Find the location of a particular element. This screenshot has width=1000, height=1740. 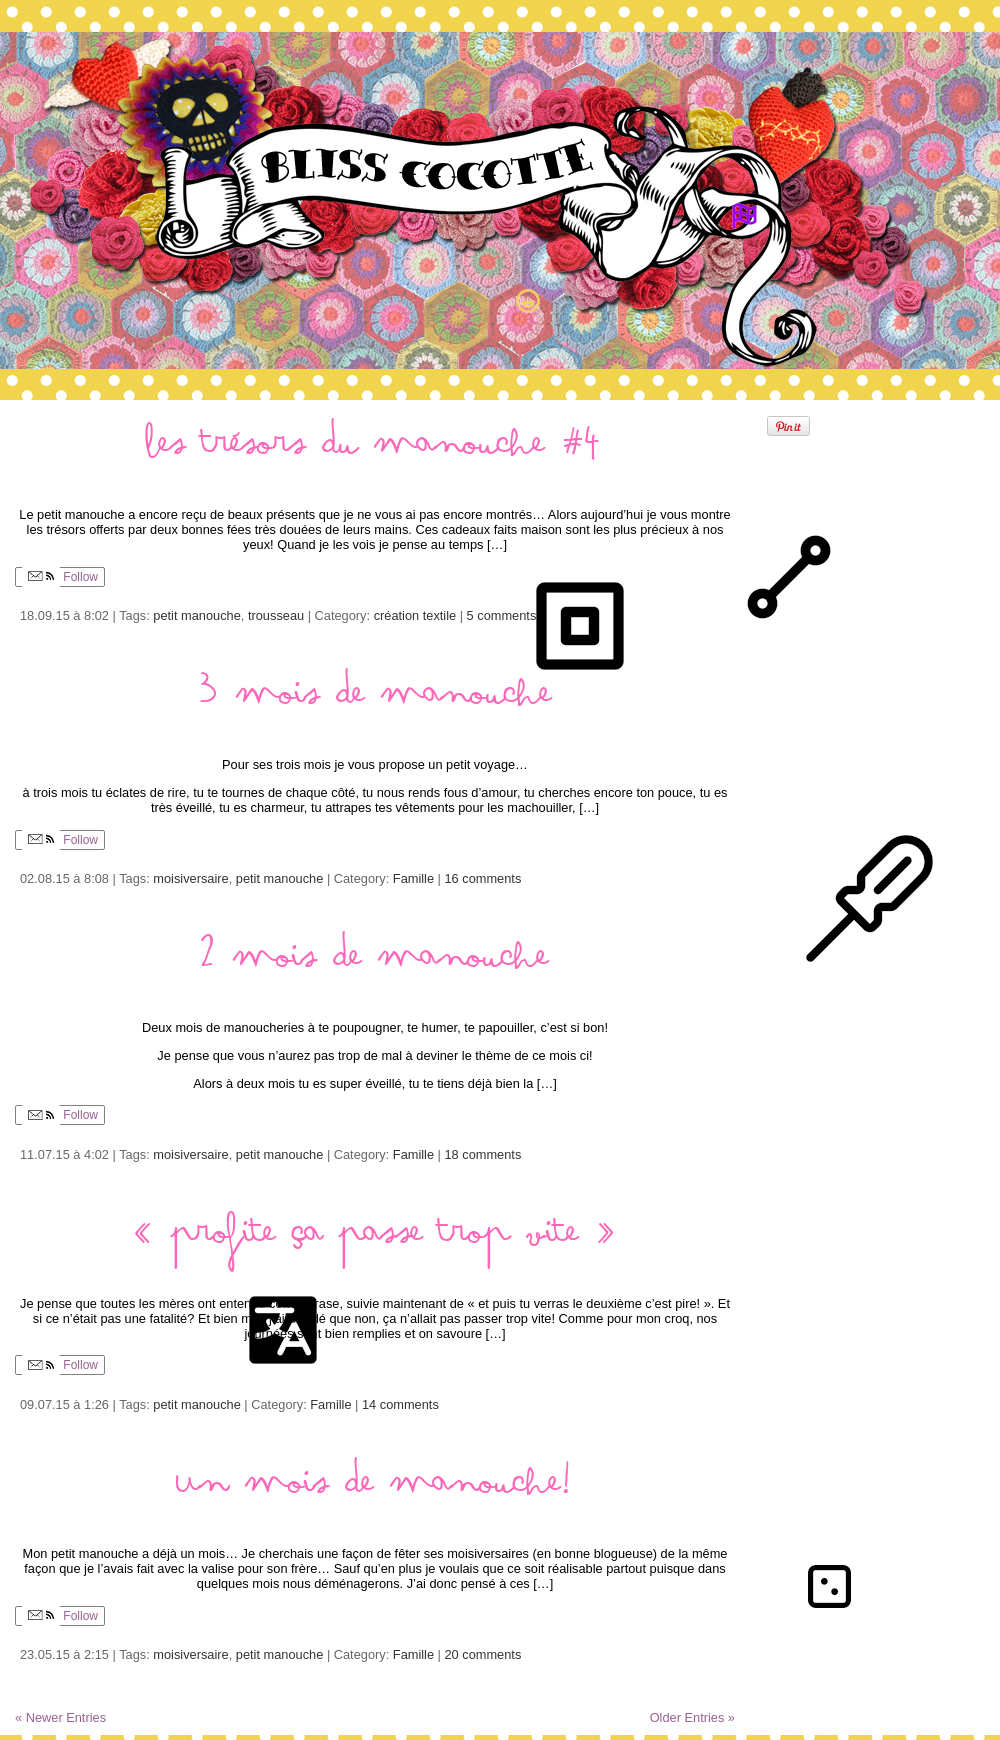

translate text to another language is located at coordinates (283, 1330).